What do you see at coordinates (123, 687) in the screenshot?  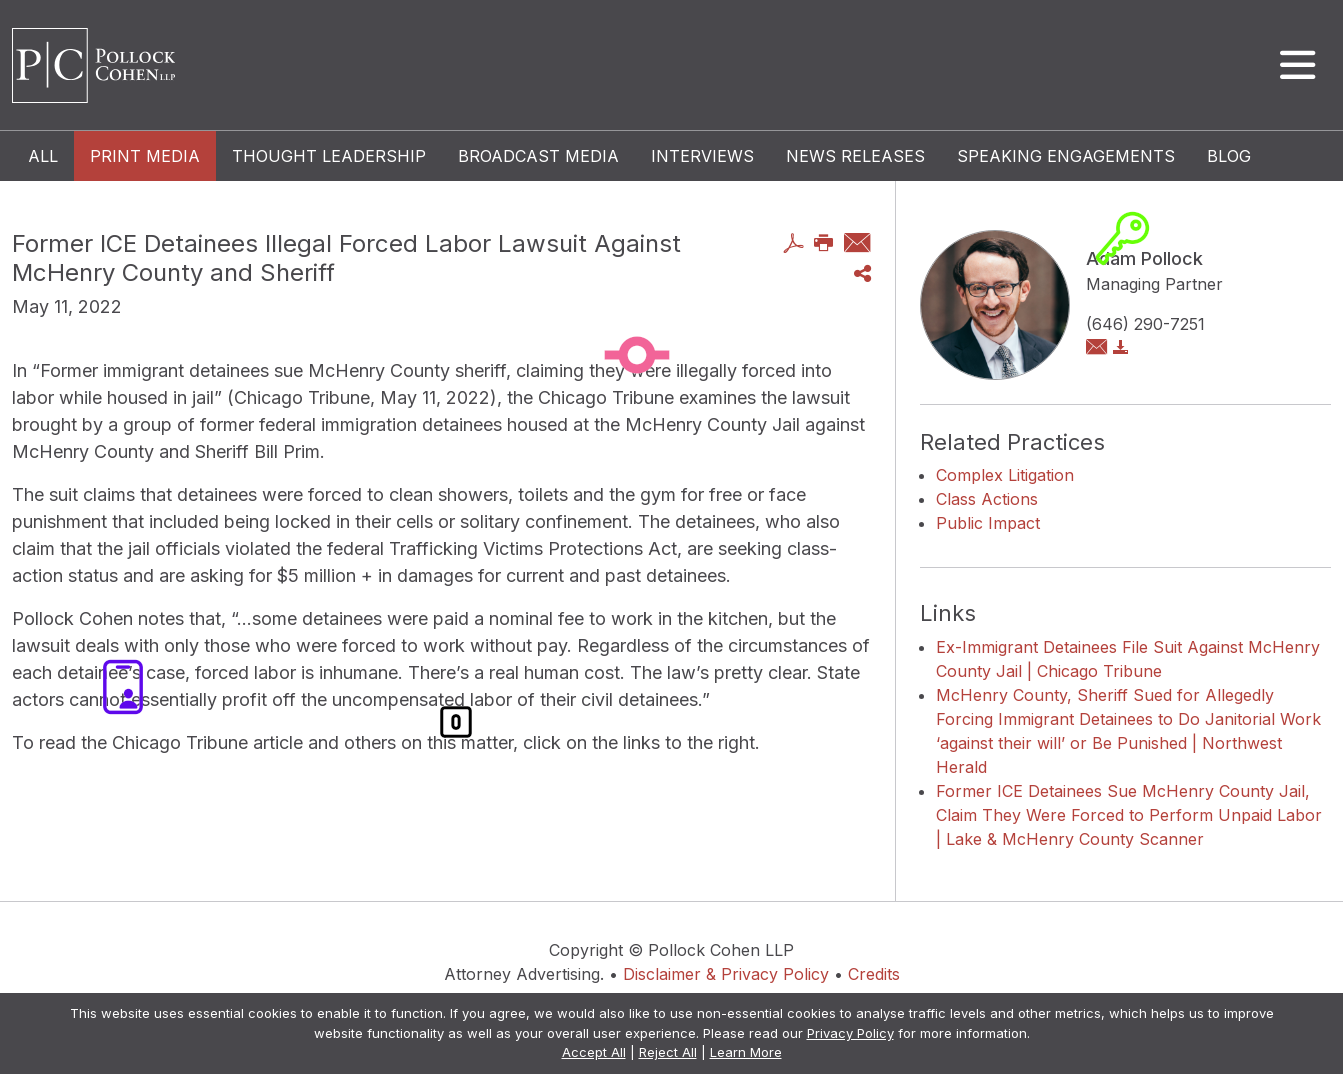 I see `view your profile or identity information` at bounding box center [123, 687].